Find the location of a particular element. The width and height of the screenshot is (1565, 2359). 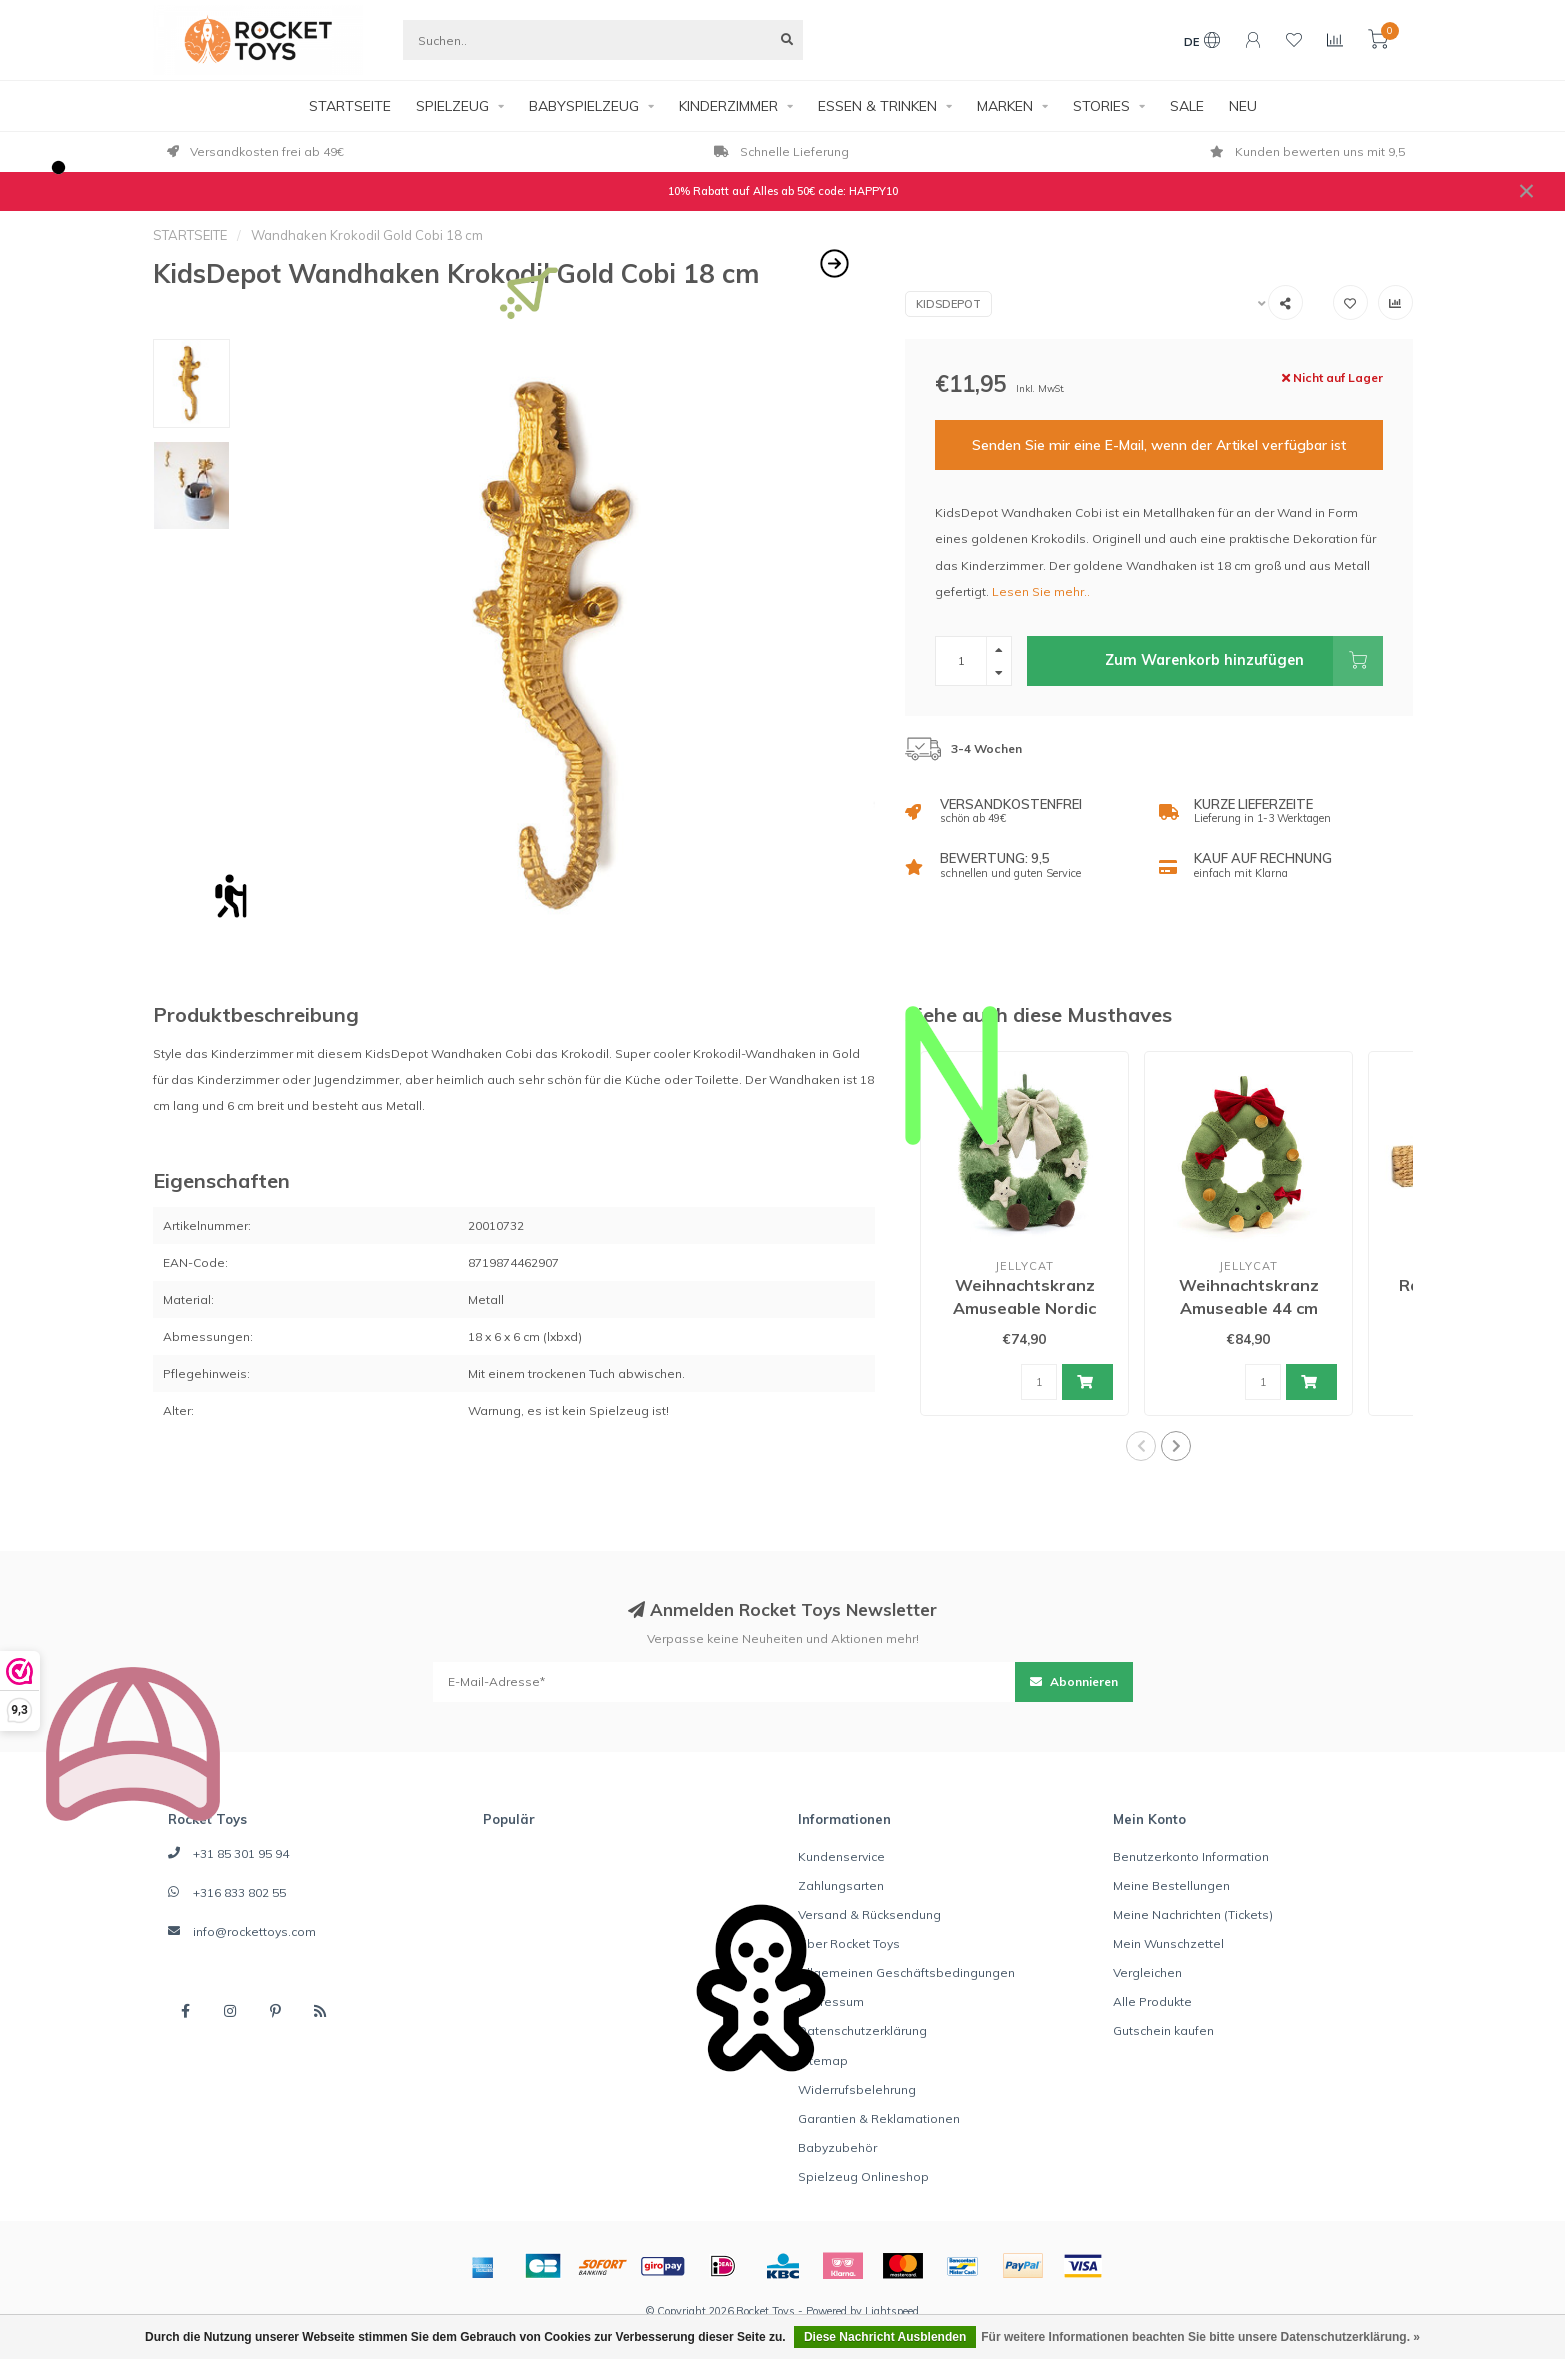

indicates an item or option starting with the letter N is located at coordinates (951, 1075).